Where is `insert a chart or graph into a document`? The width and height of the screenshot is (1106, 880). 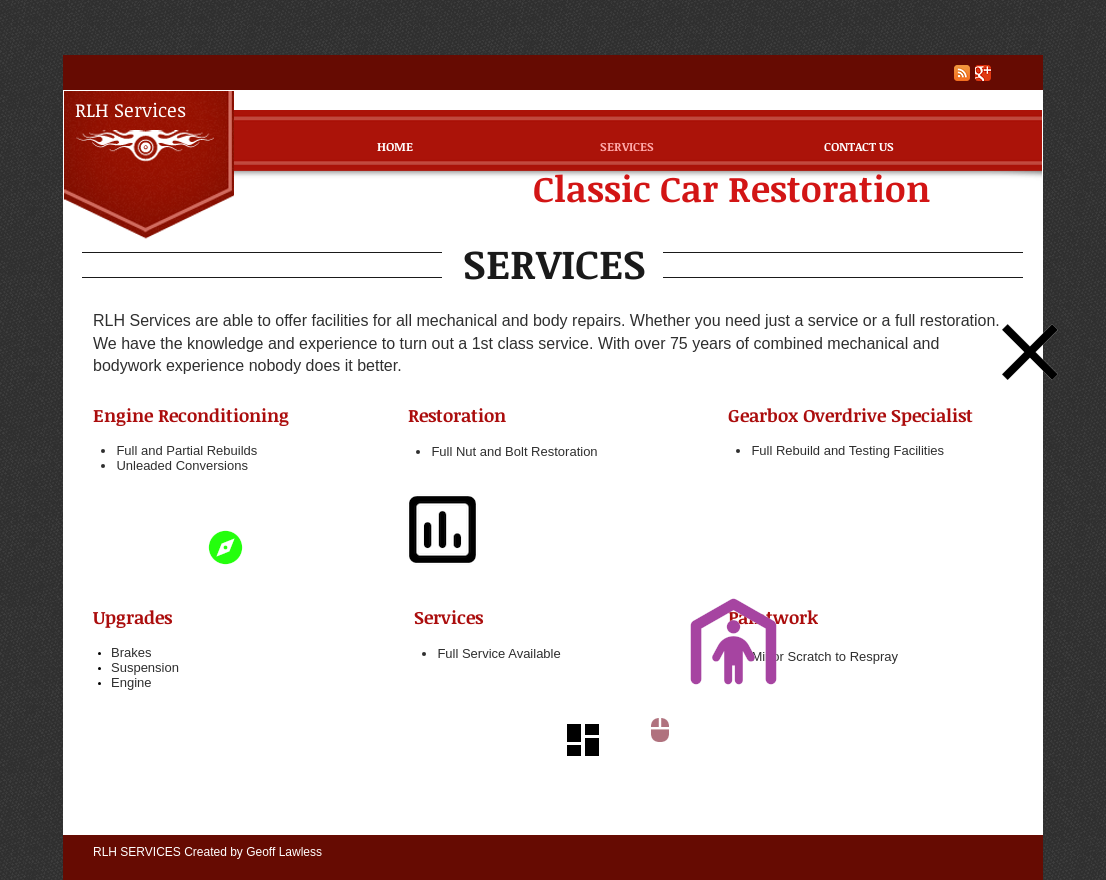 insert a chart or graph into a document is located at coordinates (442, 529).